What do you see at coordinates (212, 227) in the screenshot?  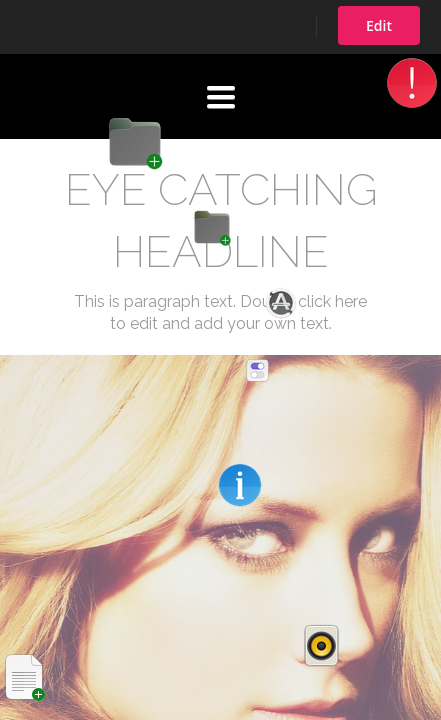 I see `create a new folder` at bounding box center [212, 227].